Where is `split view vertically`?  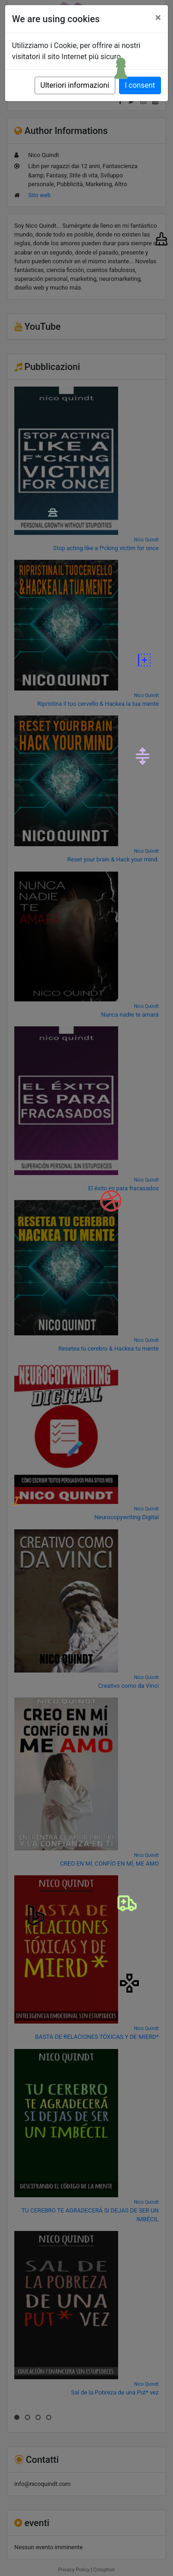 split view vertically is located at coordinates (143, 756).